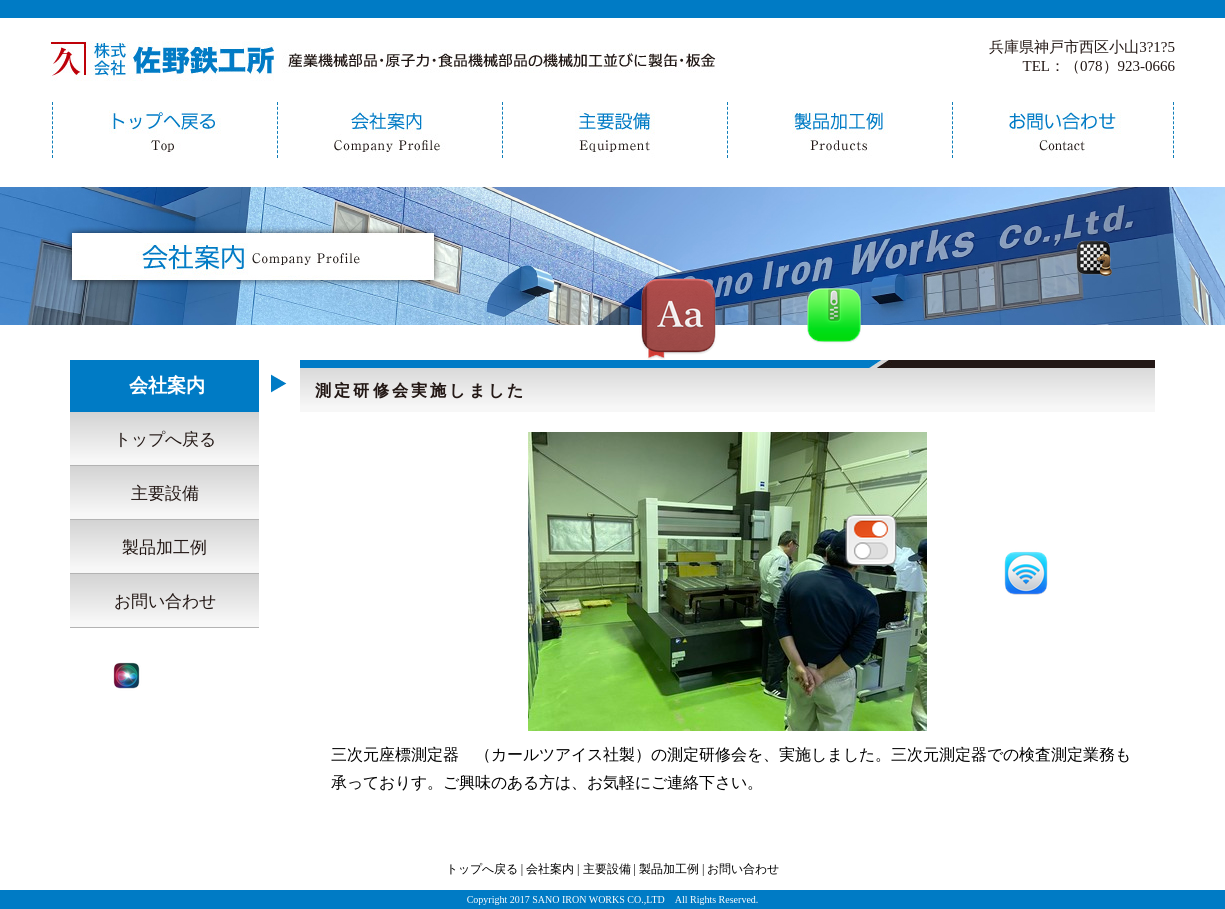  I want to click on open Archive Utility to compress or extract files, so click(834, 315).